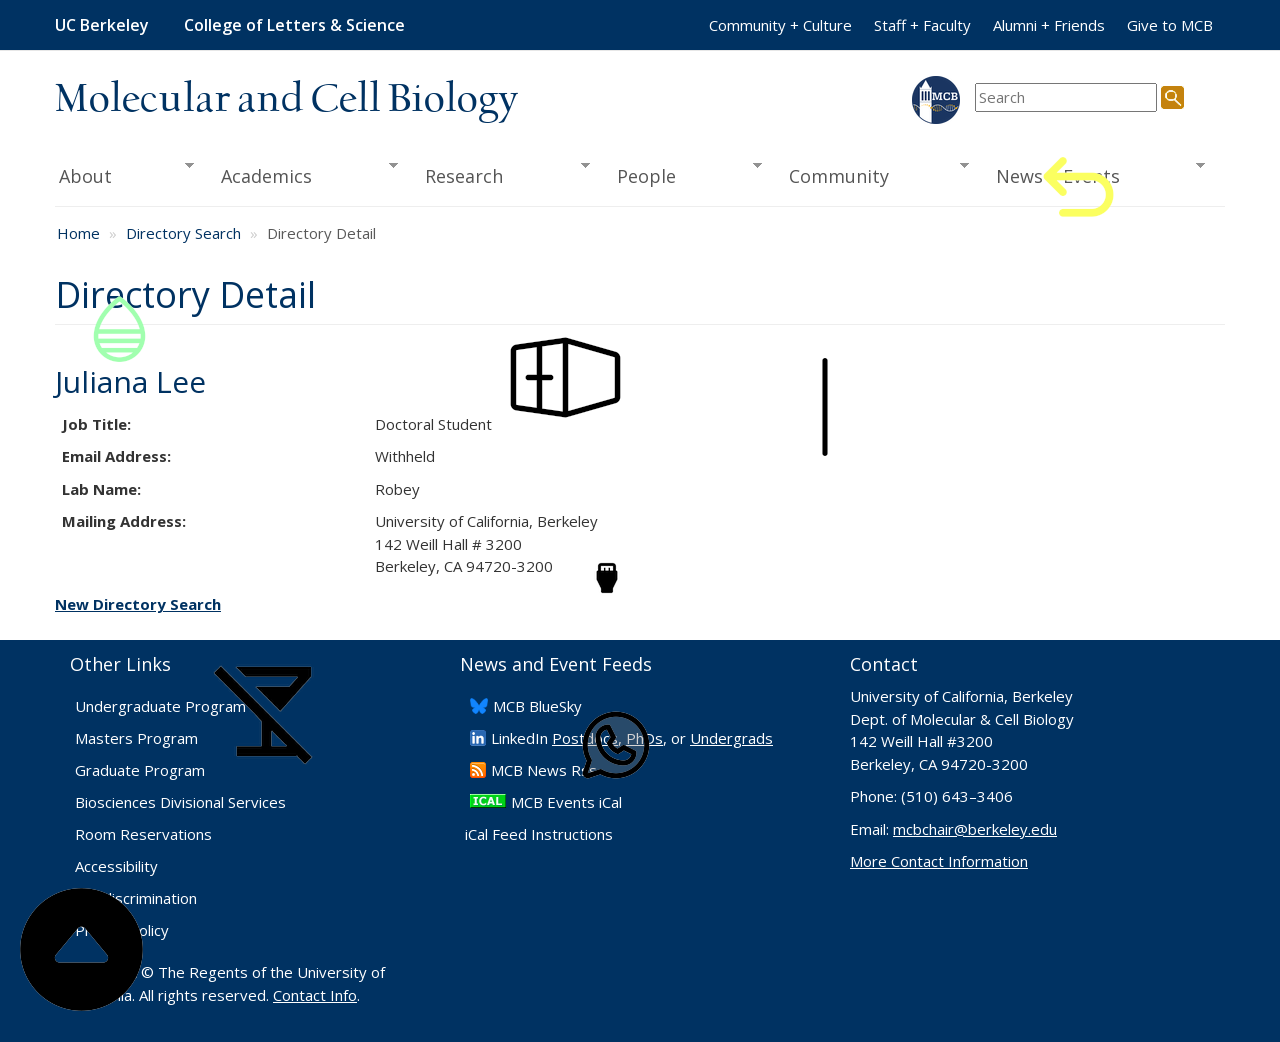 The image size is (1280, 1042). Describe the element at coordinates (565, 377) in the screenshot. I see `view shipping or freight details` at that location.